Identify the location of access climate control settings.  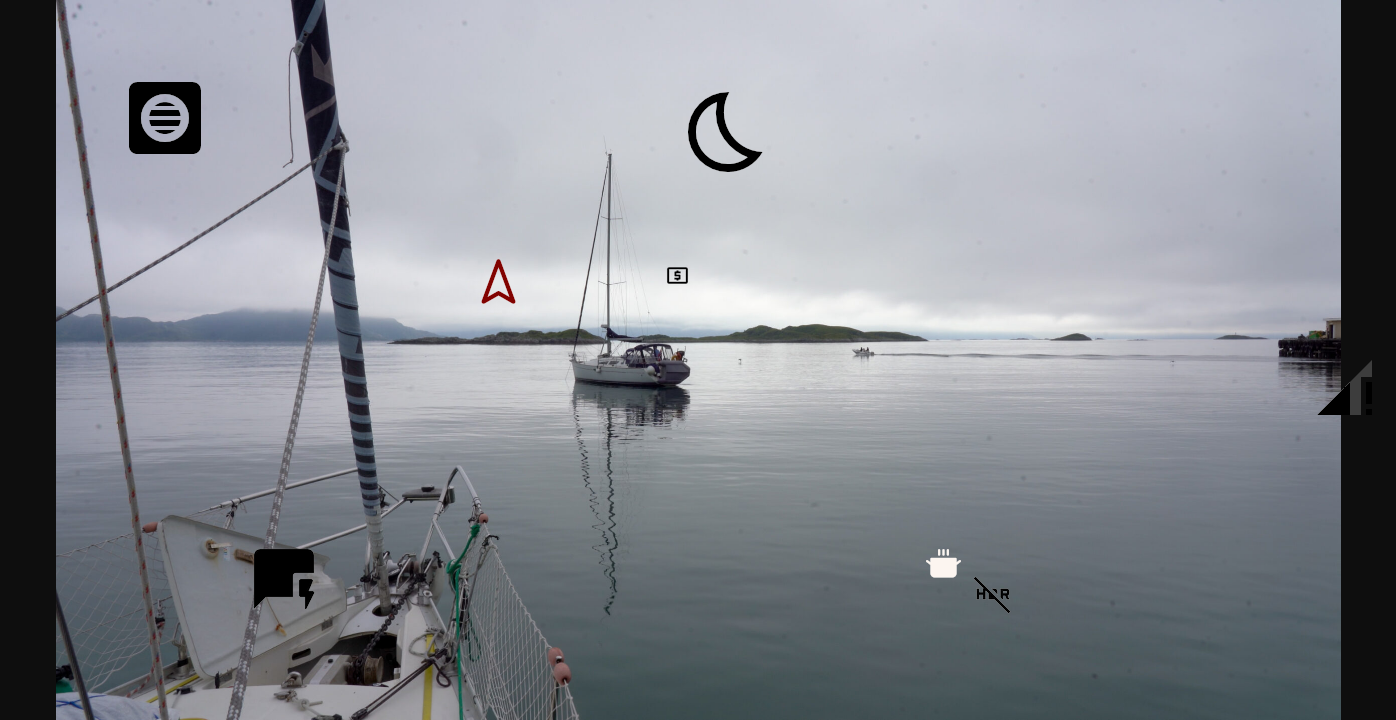
(165, 118).